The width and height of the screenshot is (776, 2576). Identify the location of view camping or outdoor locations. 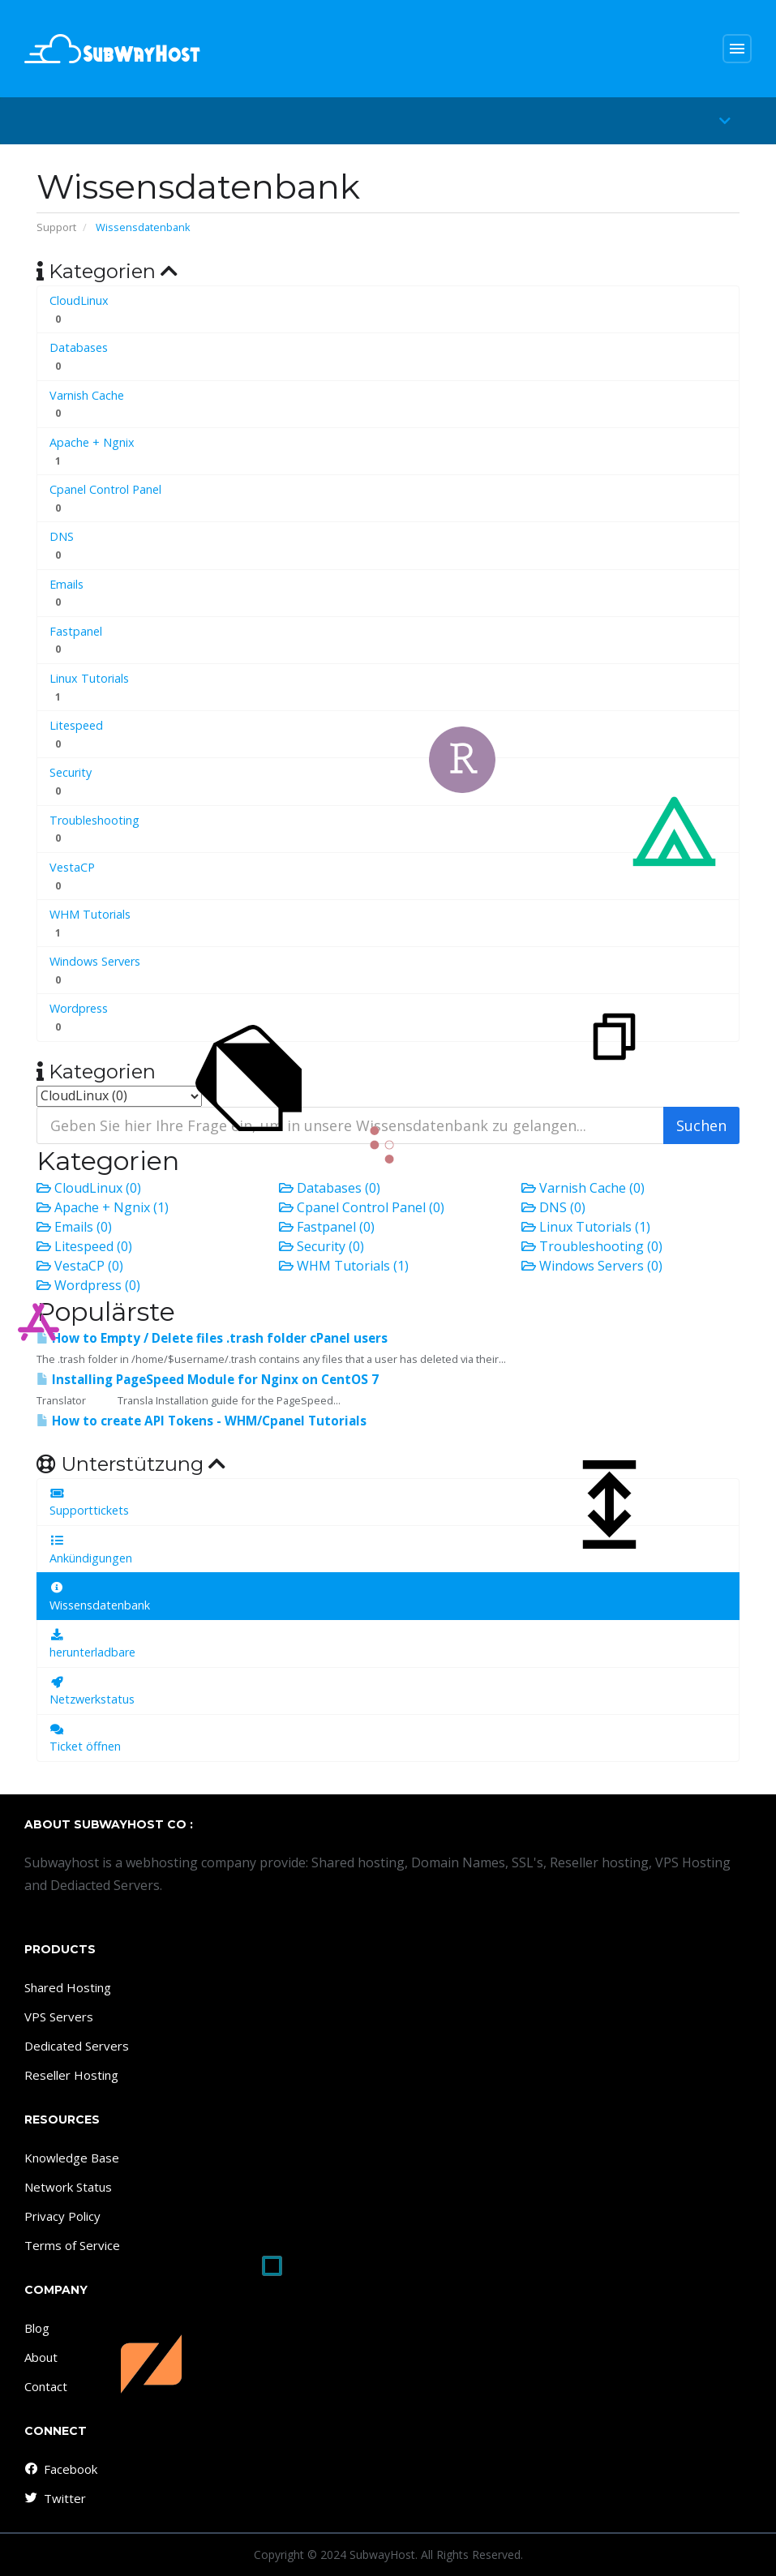
(674, 832).